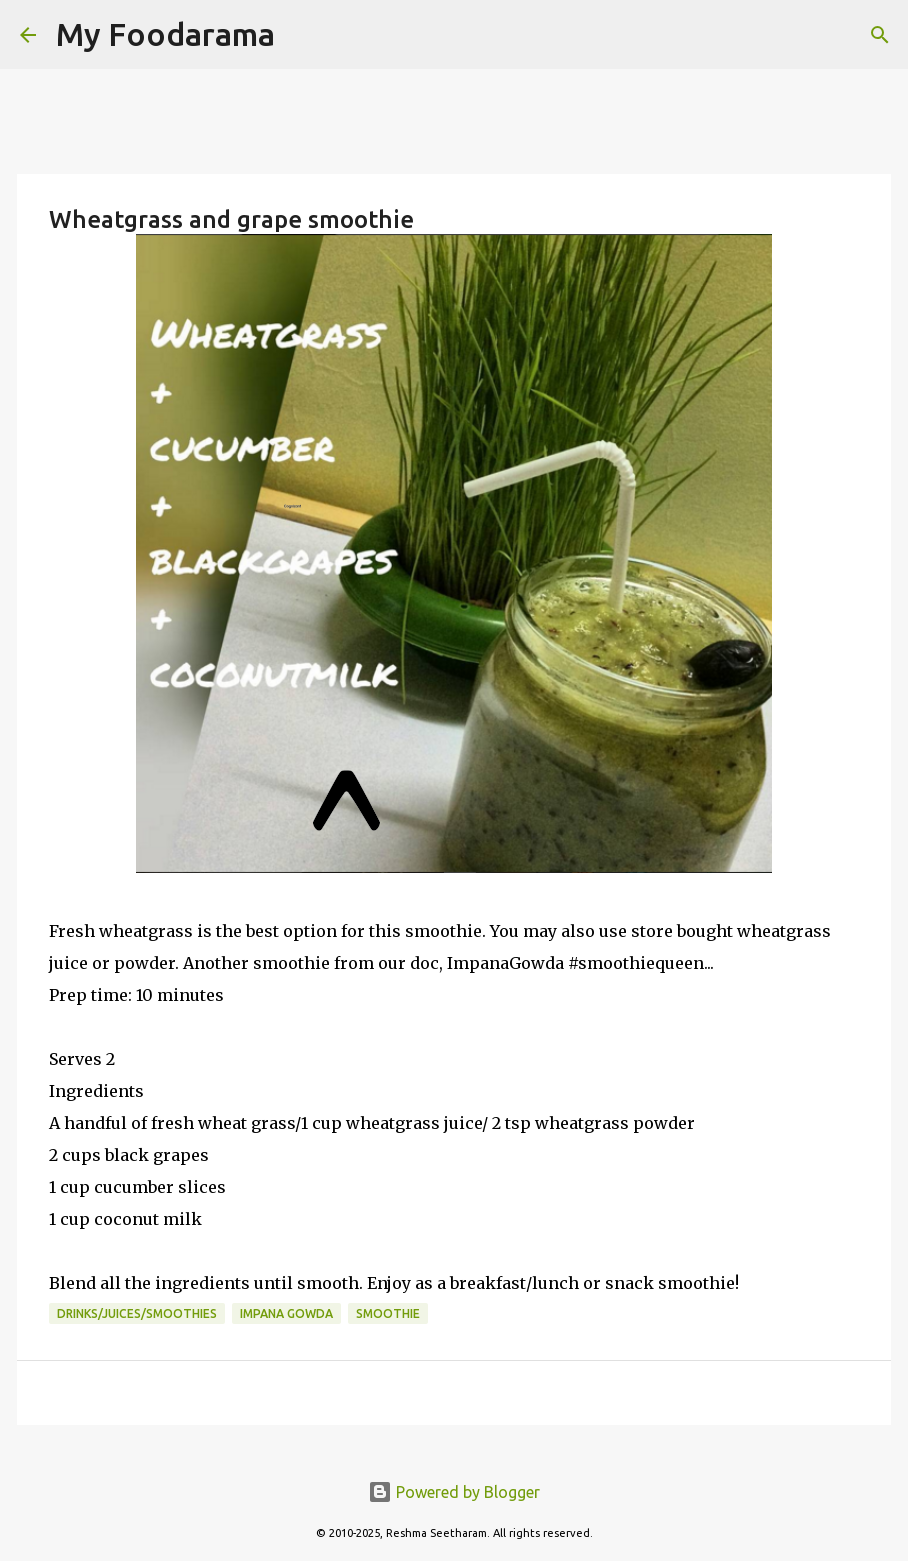 The height and width of the screenshot is (1561, 908). What do you see at coordinates (346, 800) in the screenshot?
I see `expo development platform logo` at bounding box center [346, 800].